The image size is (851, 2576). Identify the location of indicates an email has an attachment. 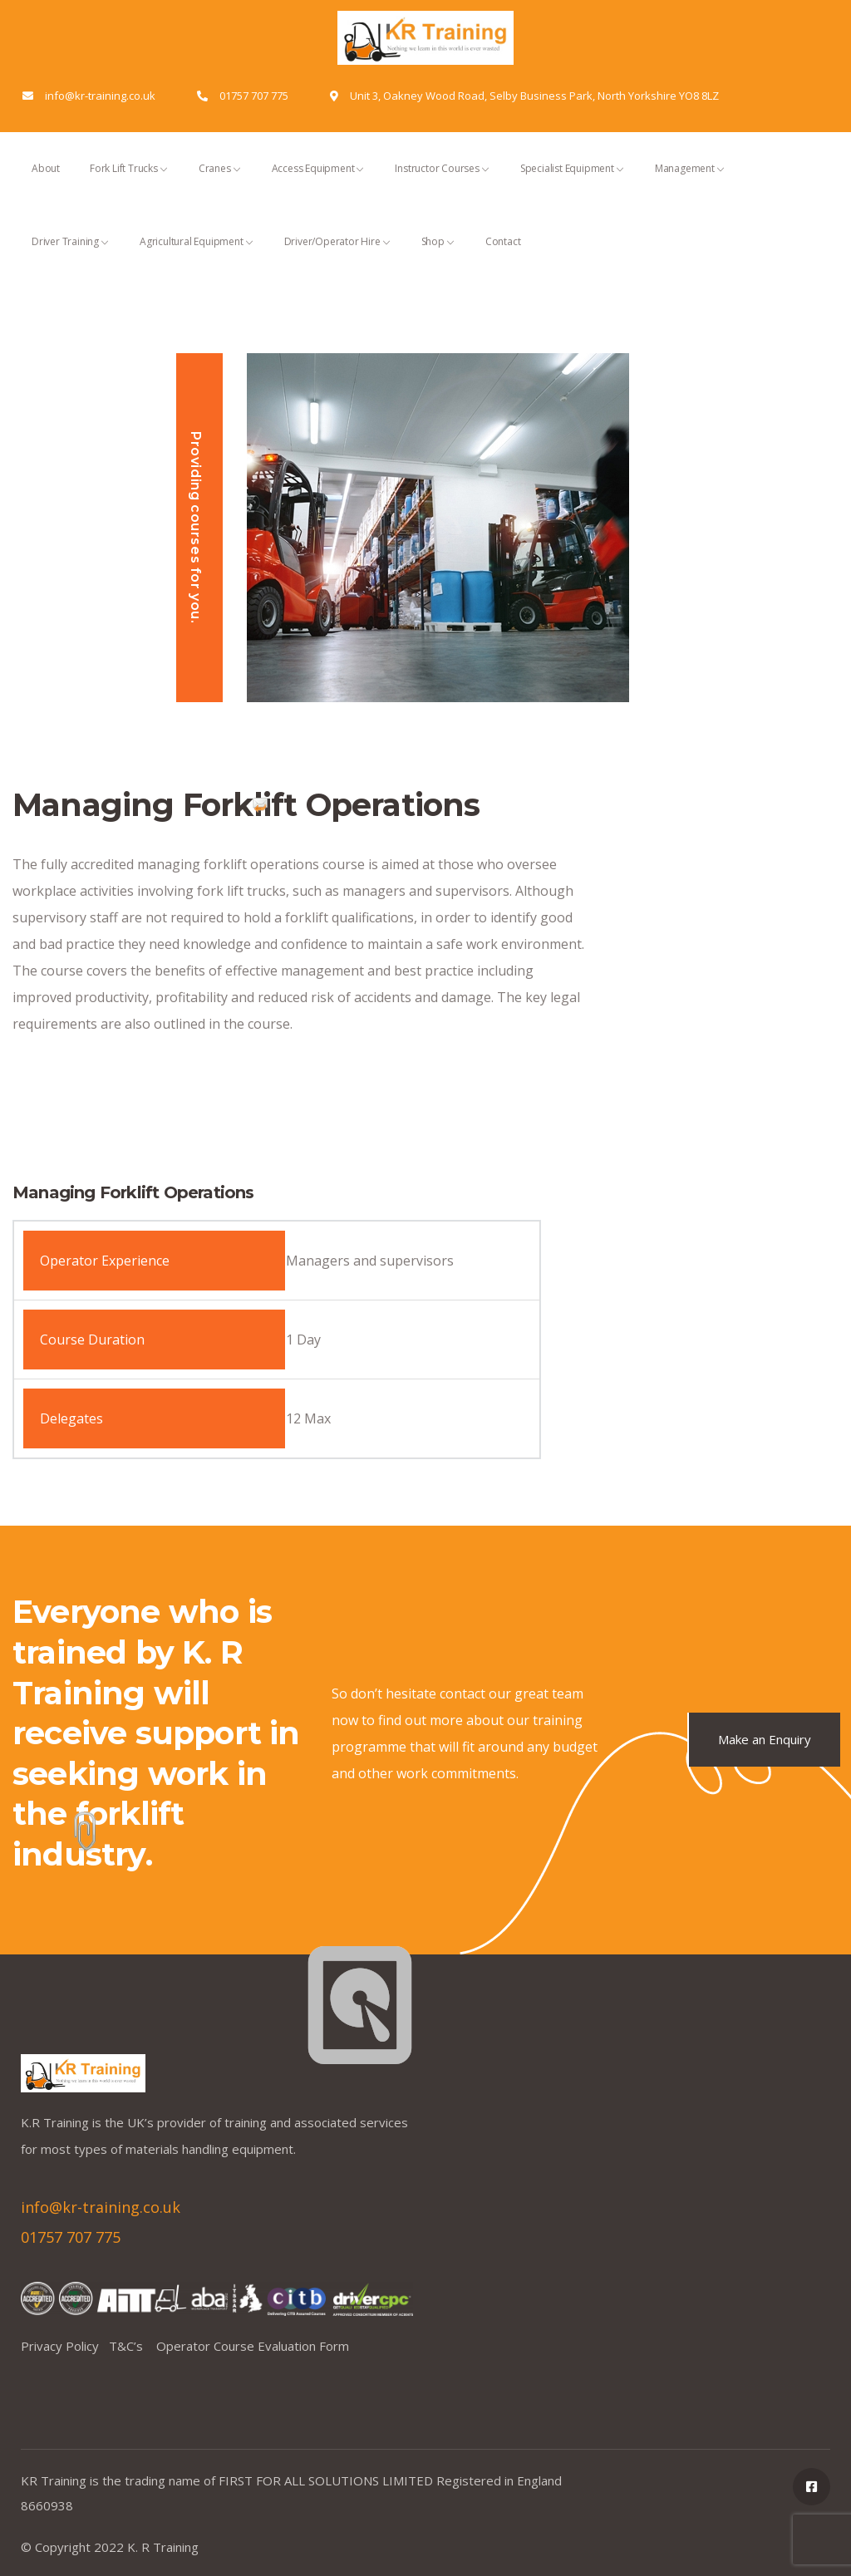
(84, 1830).